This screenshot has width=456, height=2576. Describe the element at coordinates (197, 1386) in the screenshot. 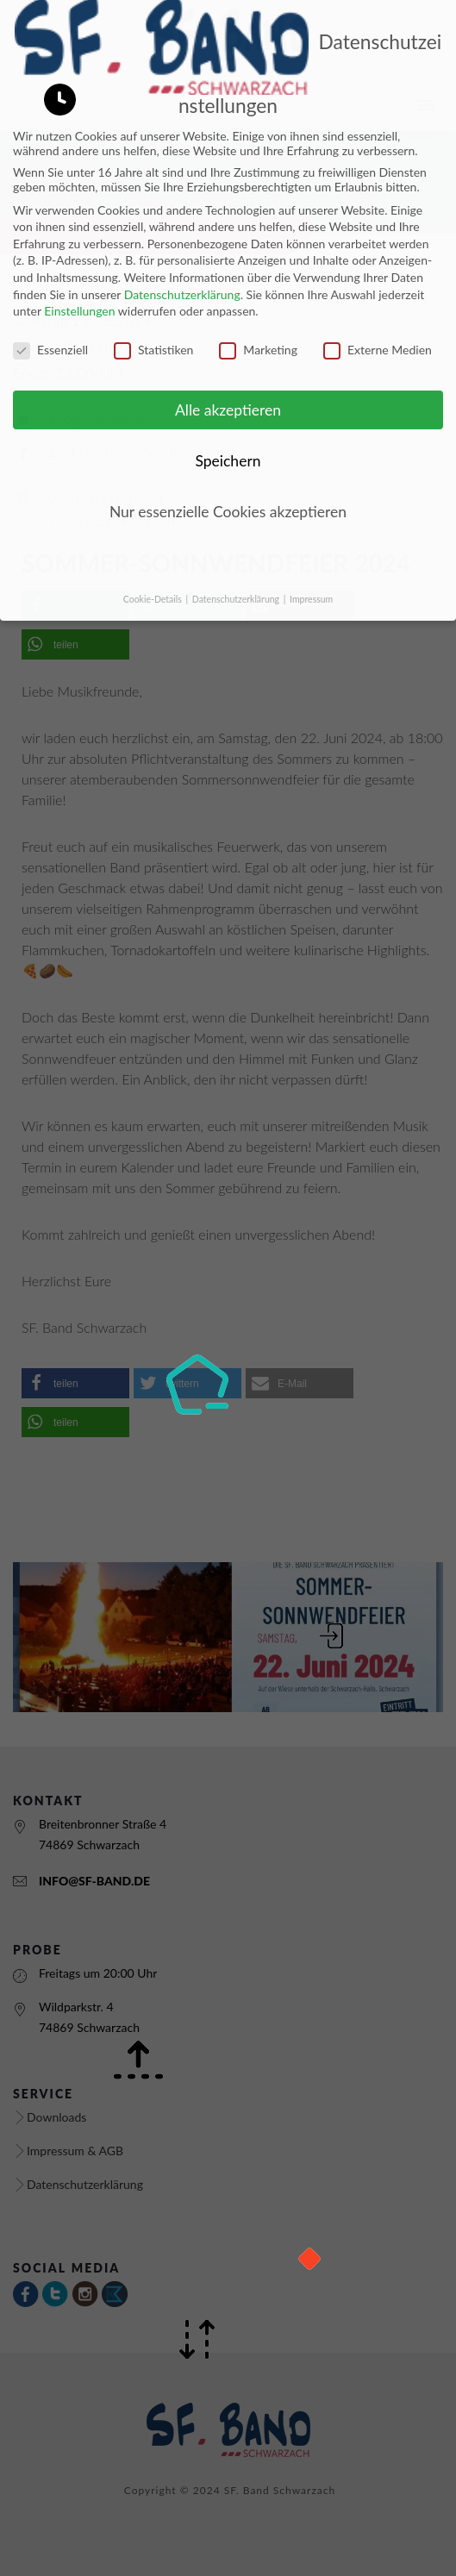

I see `remove a selected shape` at that location.